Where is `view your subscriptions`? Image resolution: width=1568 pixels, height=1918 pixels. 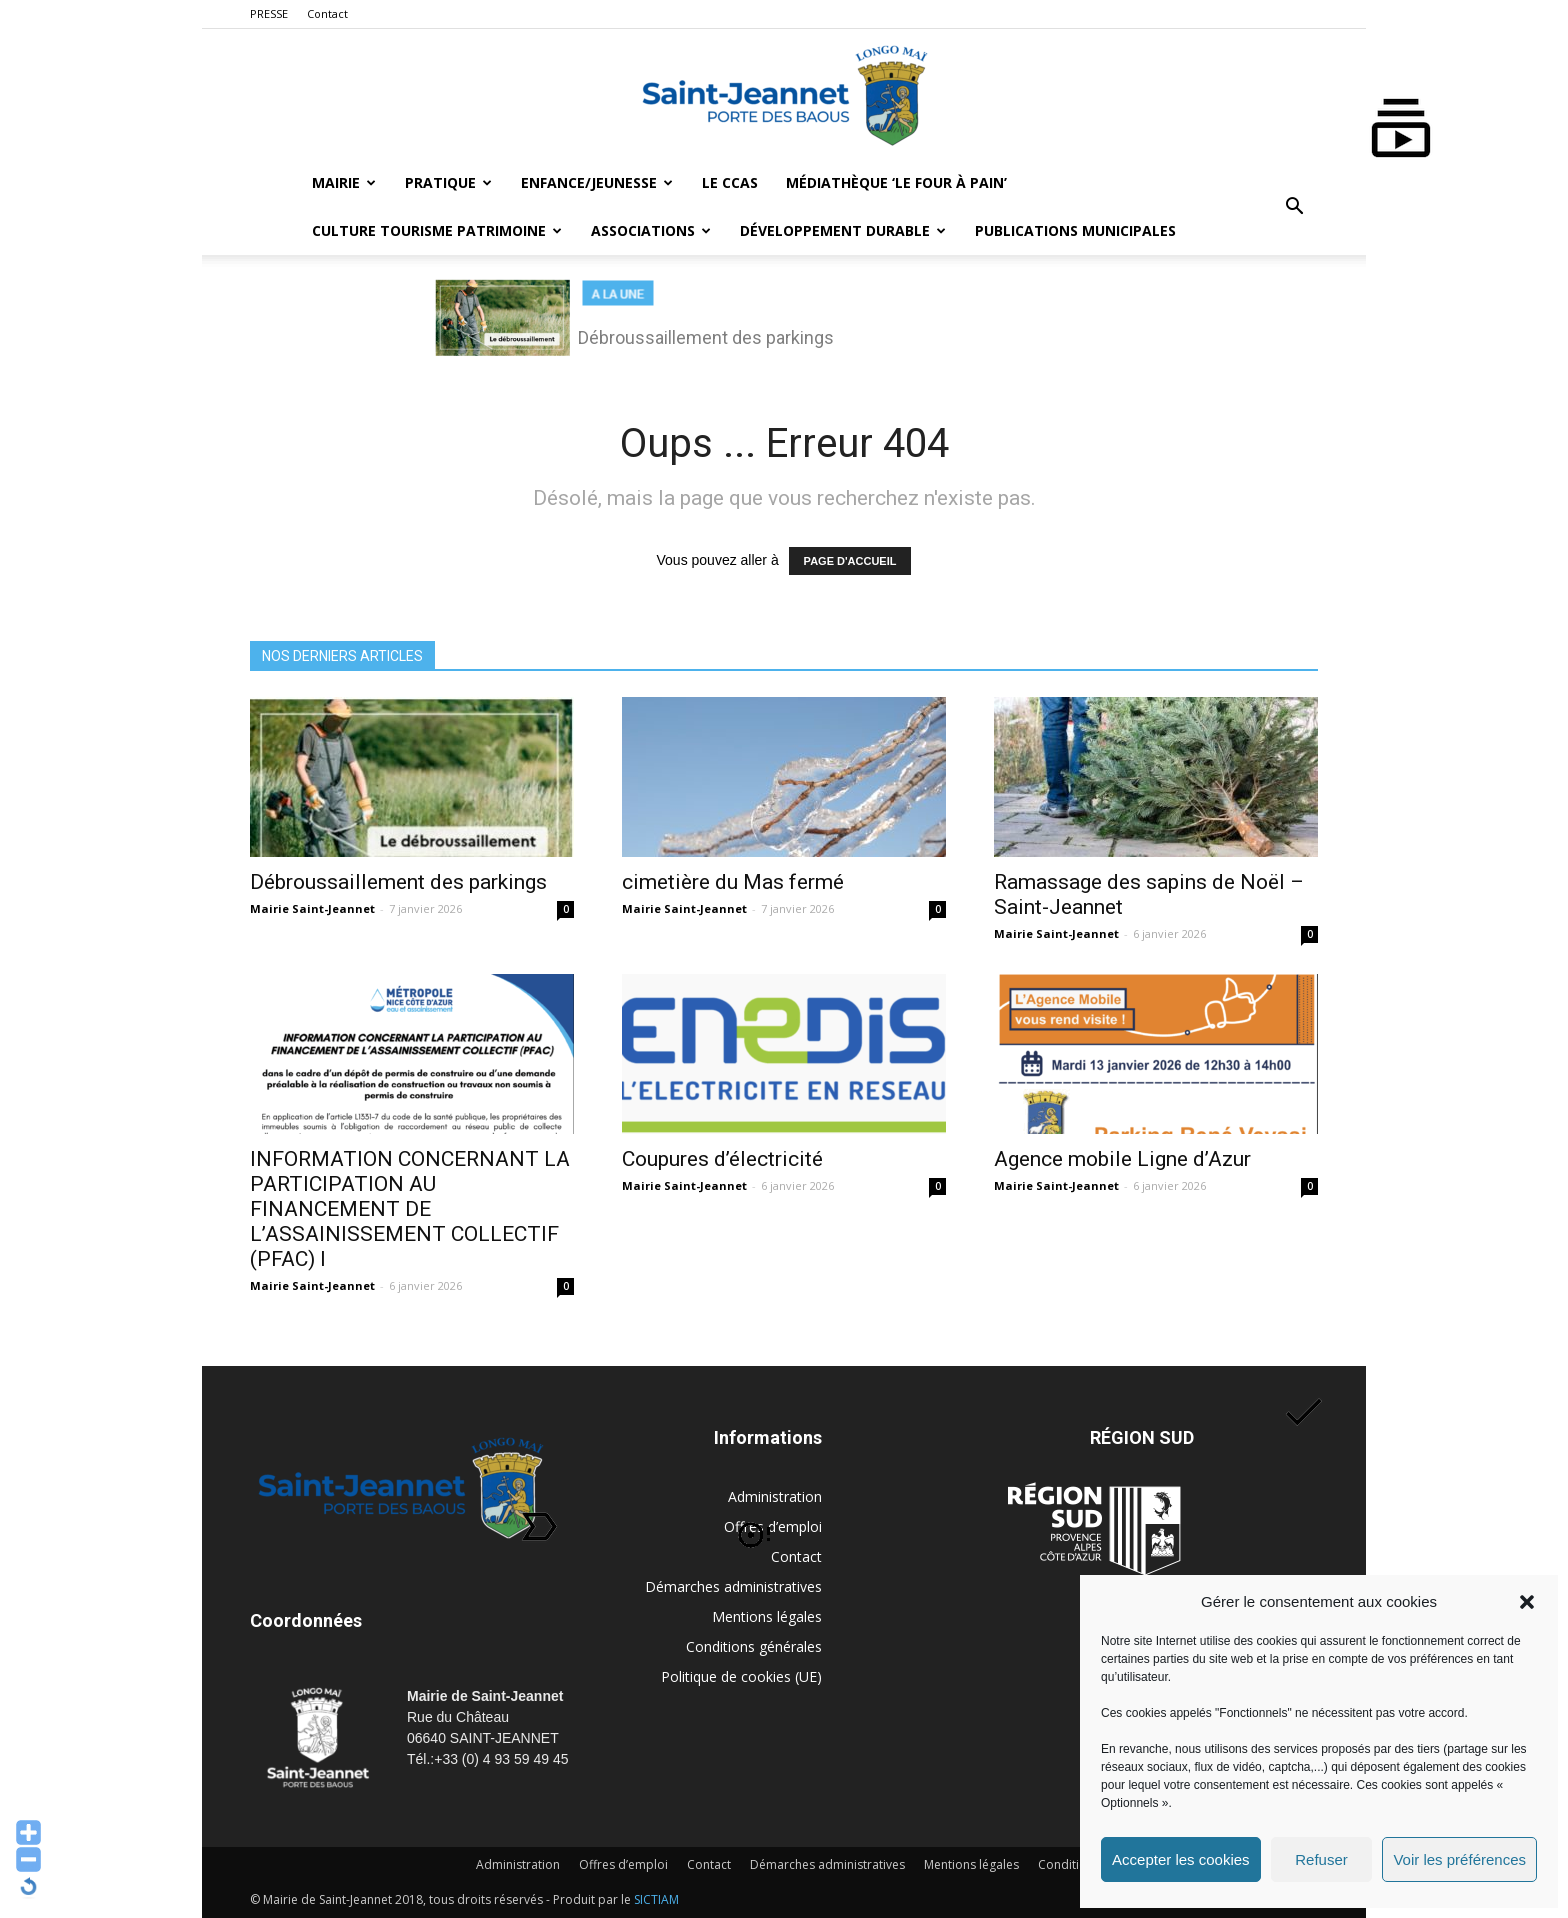 view your subscriptions is located at coordinates (1401, 128).